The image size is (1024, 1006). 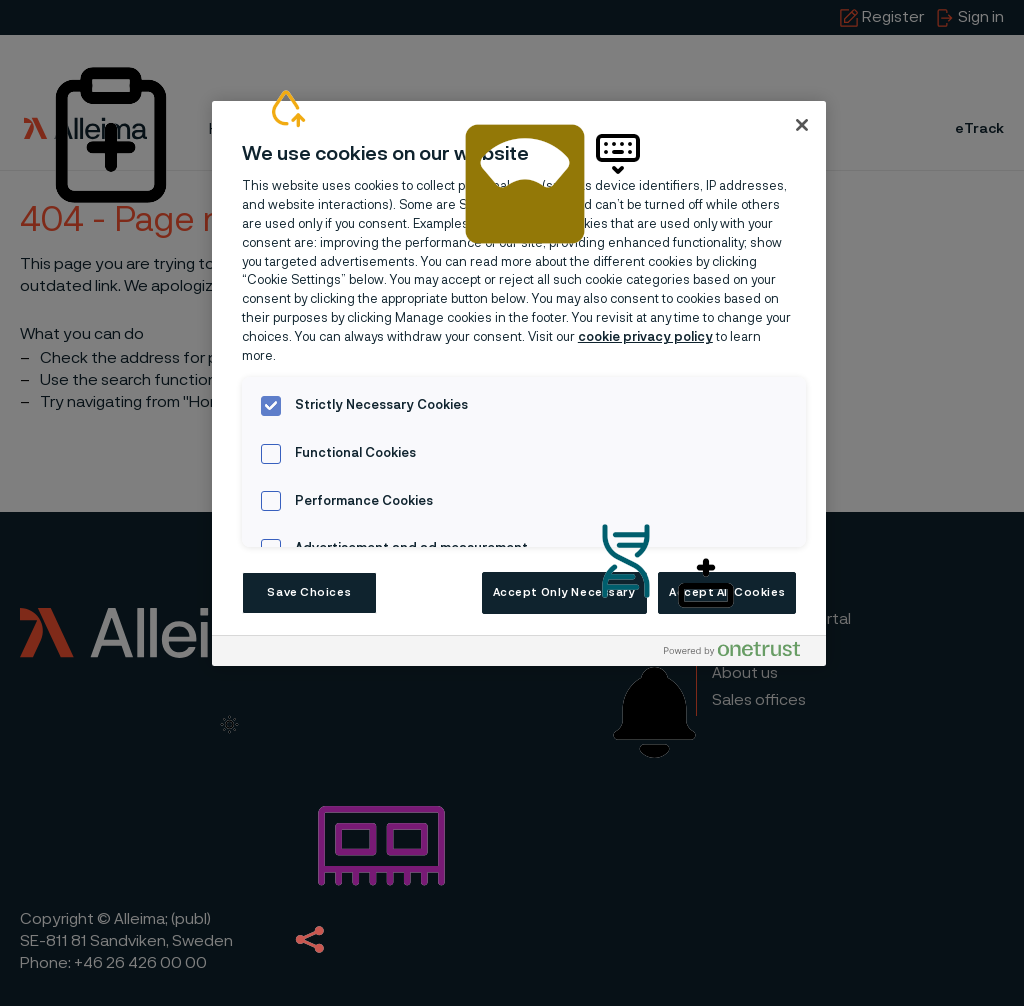 I want to click on add a new item to clipboard, so click(x=111, y=135).